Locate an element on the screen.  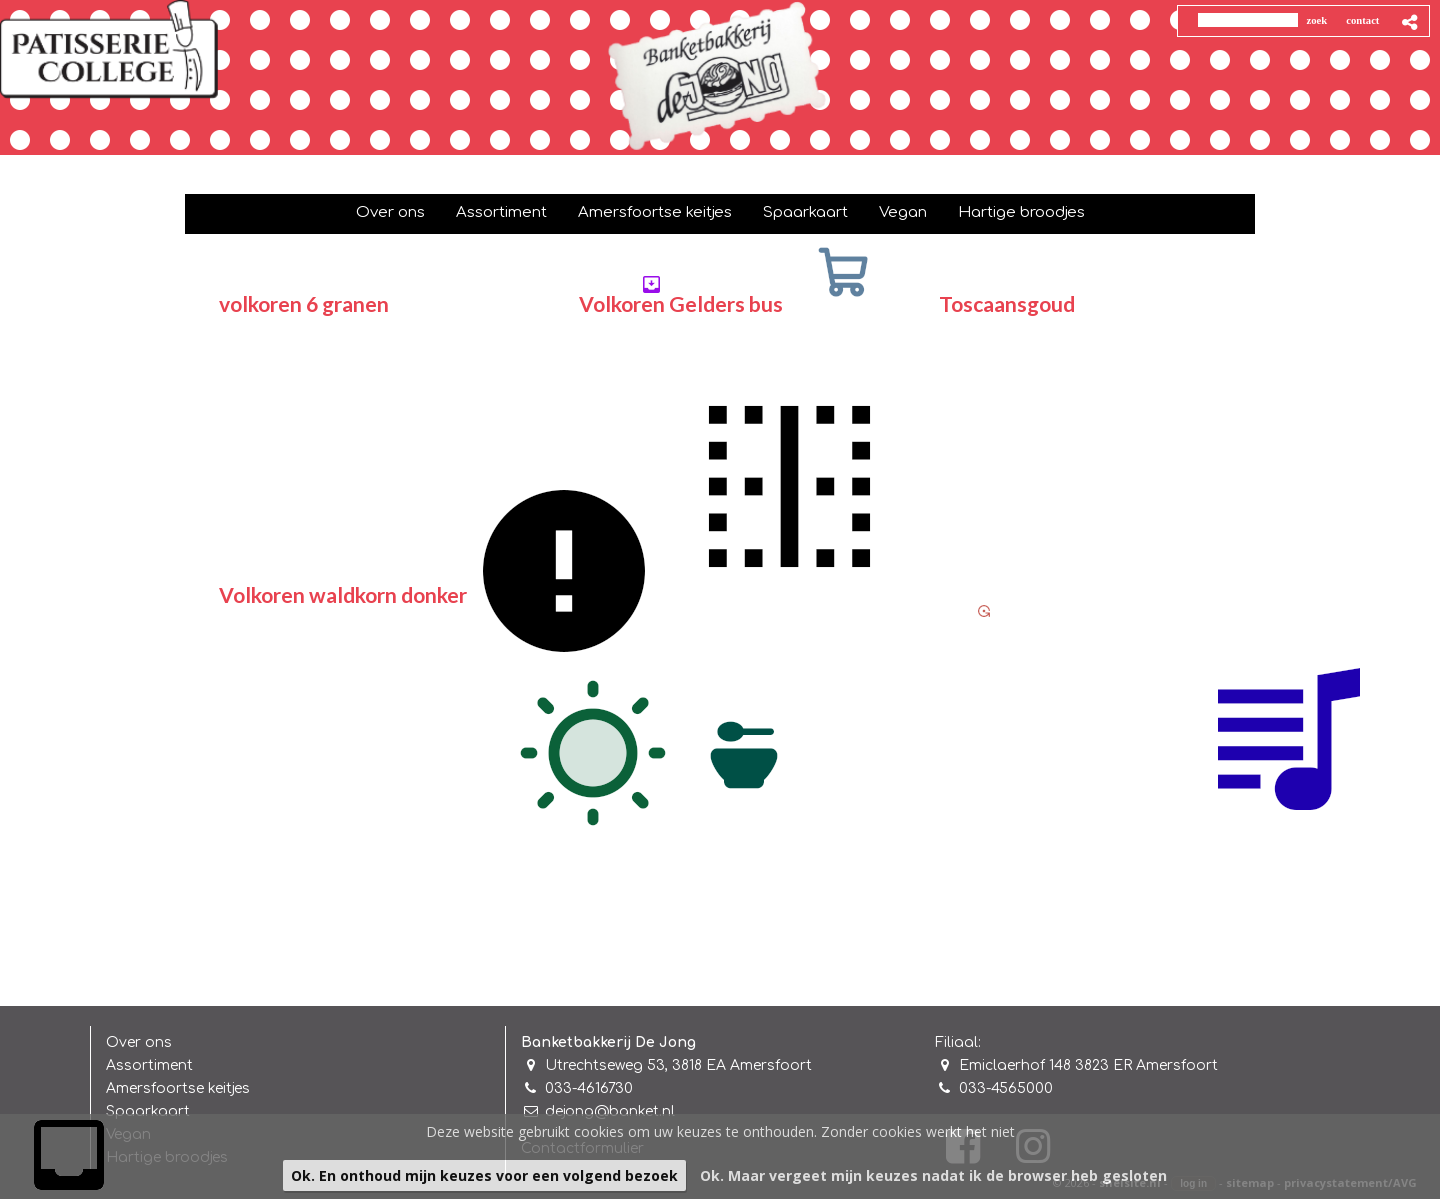
access food or dining options is located at coordinates (744, 755).